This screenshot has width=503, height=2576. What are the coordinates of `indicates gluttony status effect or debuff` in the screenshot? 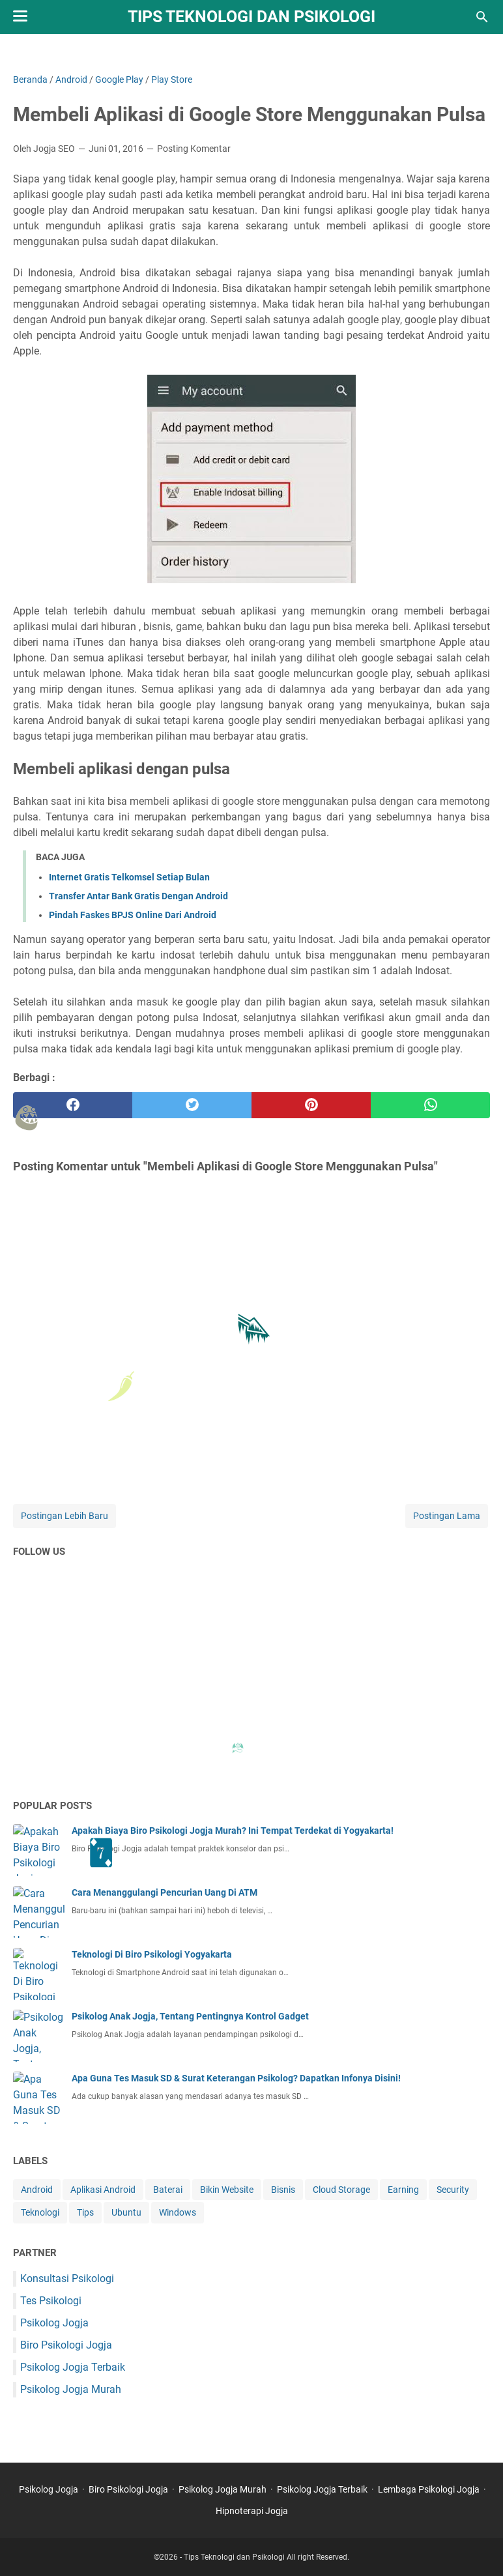 It's located at (27, 1118).